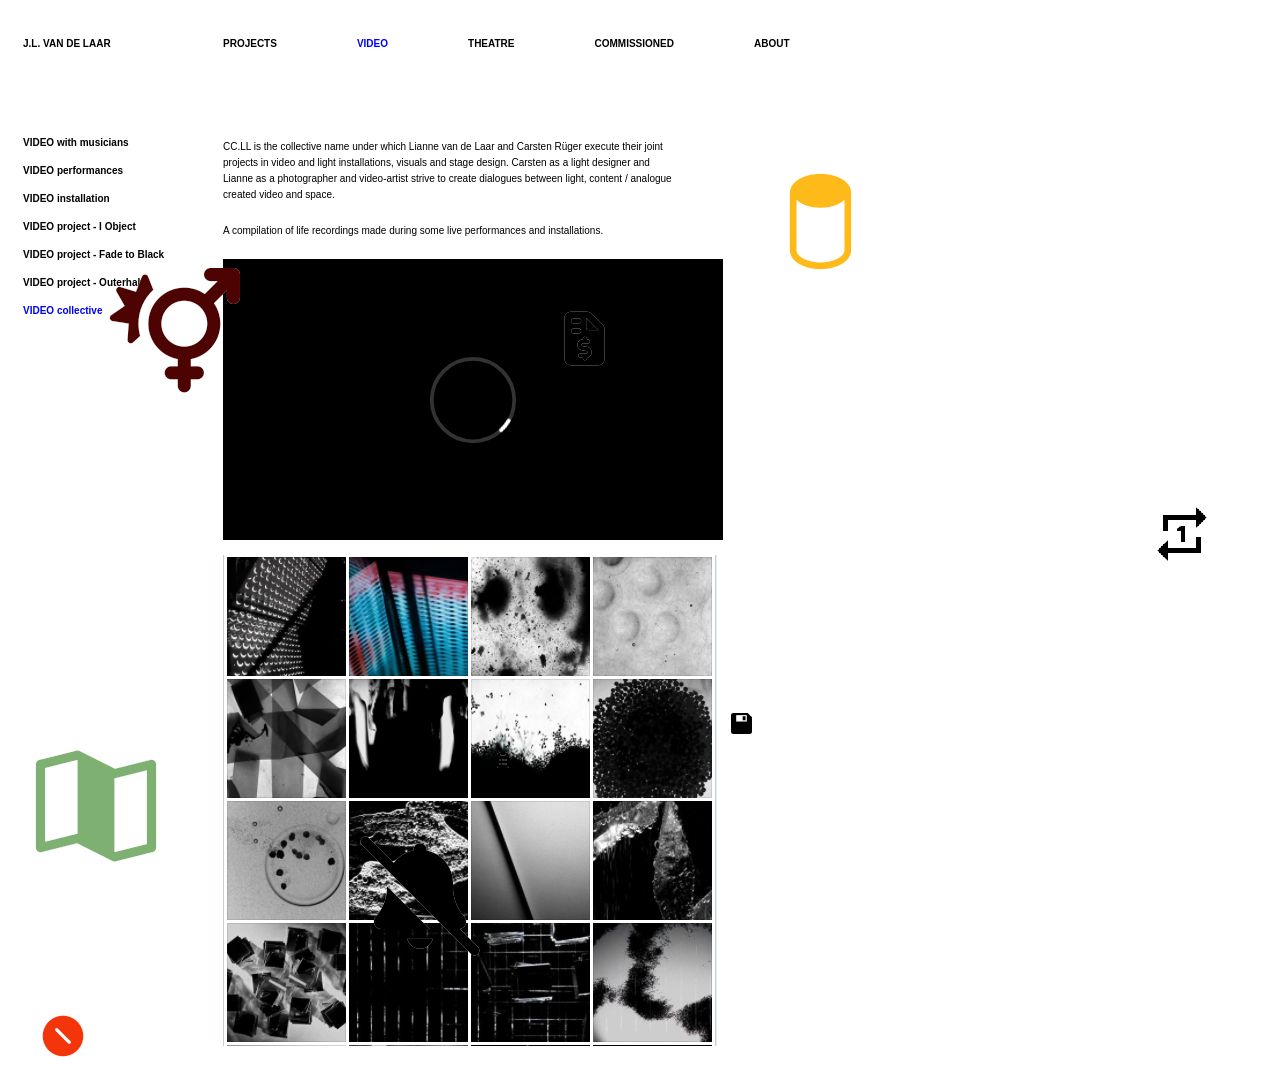 This screenshot has height=1066, width=1280. I want to click on indicates a restricted or prohibited action, so click(63, 1036).